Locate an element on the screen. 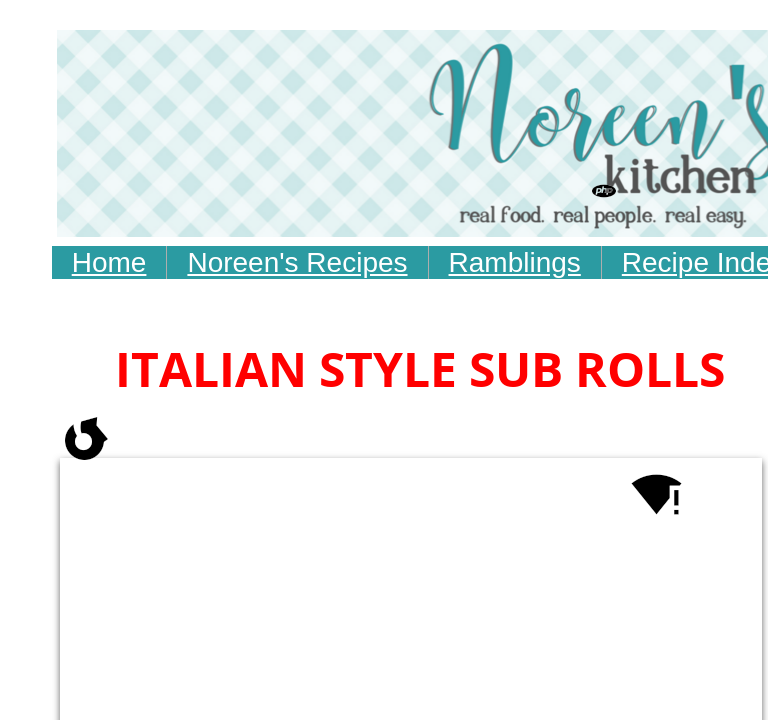 The width and height of the screenshot is (768, 720). indicates a wifi connection error is located at coordinates (656, 494).